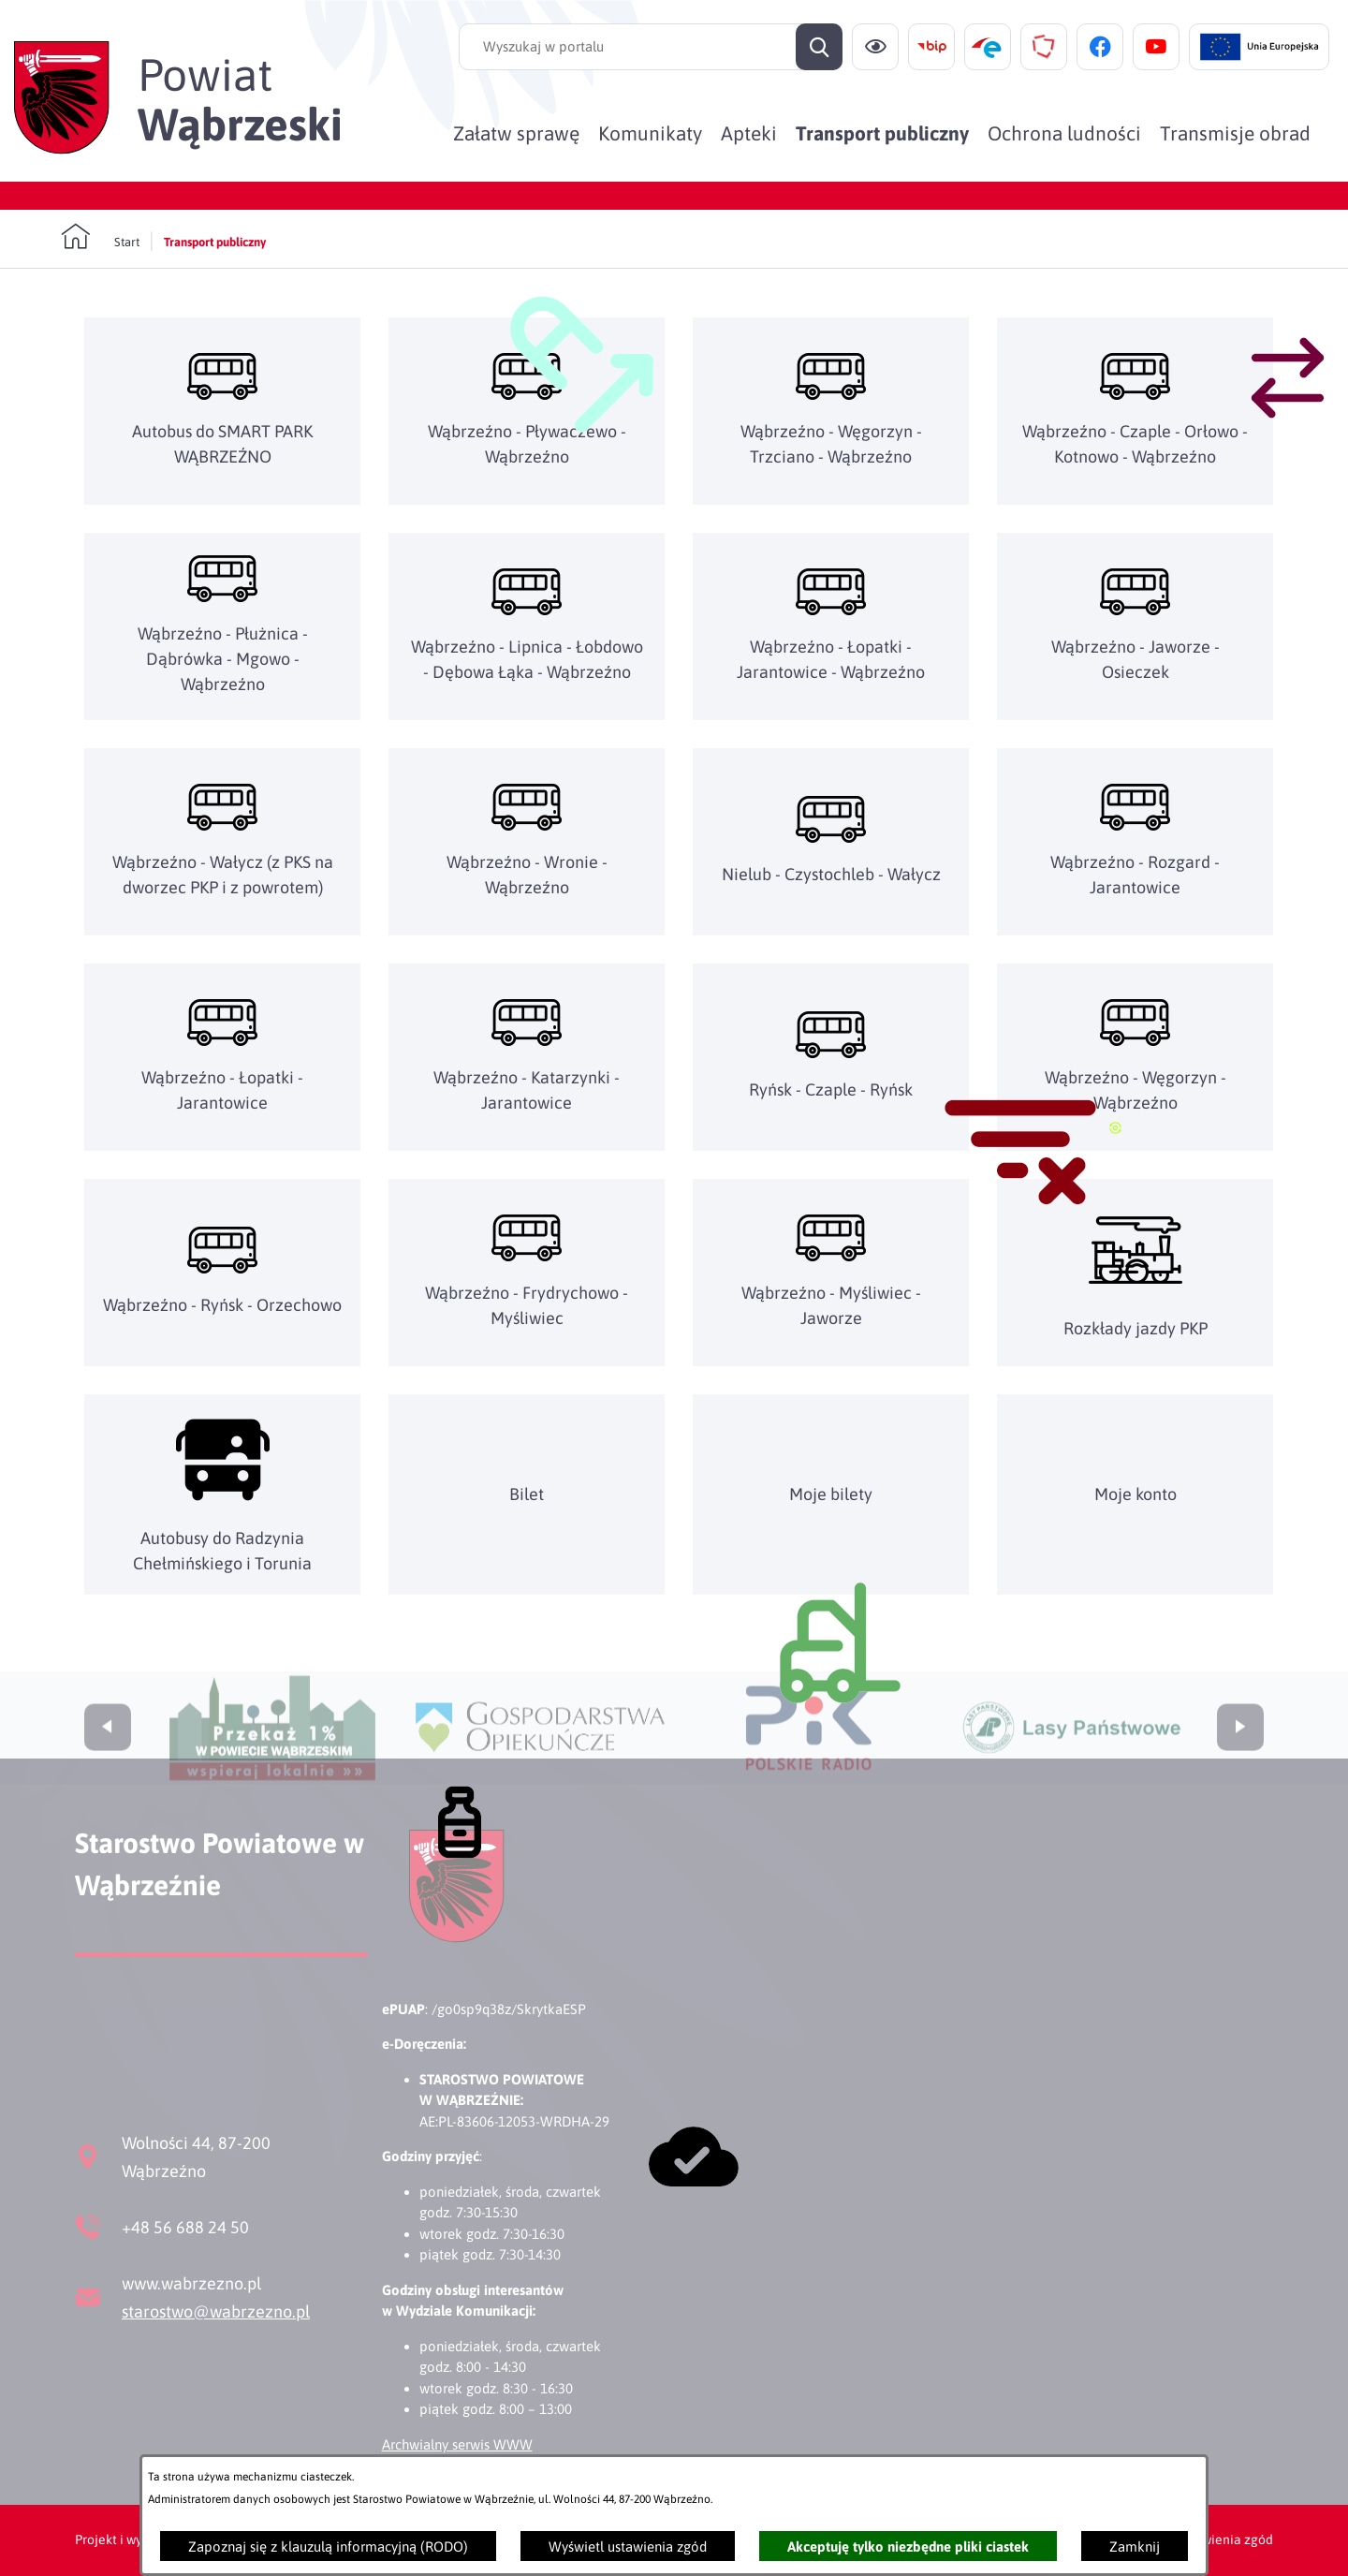  What do you see at coordinates (1115, 1127) in the screenshot?
I see `analyze data or run diagnostics` at bounding box center [1115, 1127].